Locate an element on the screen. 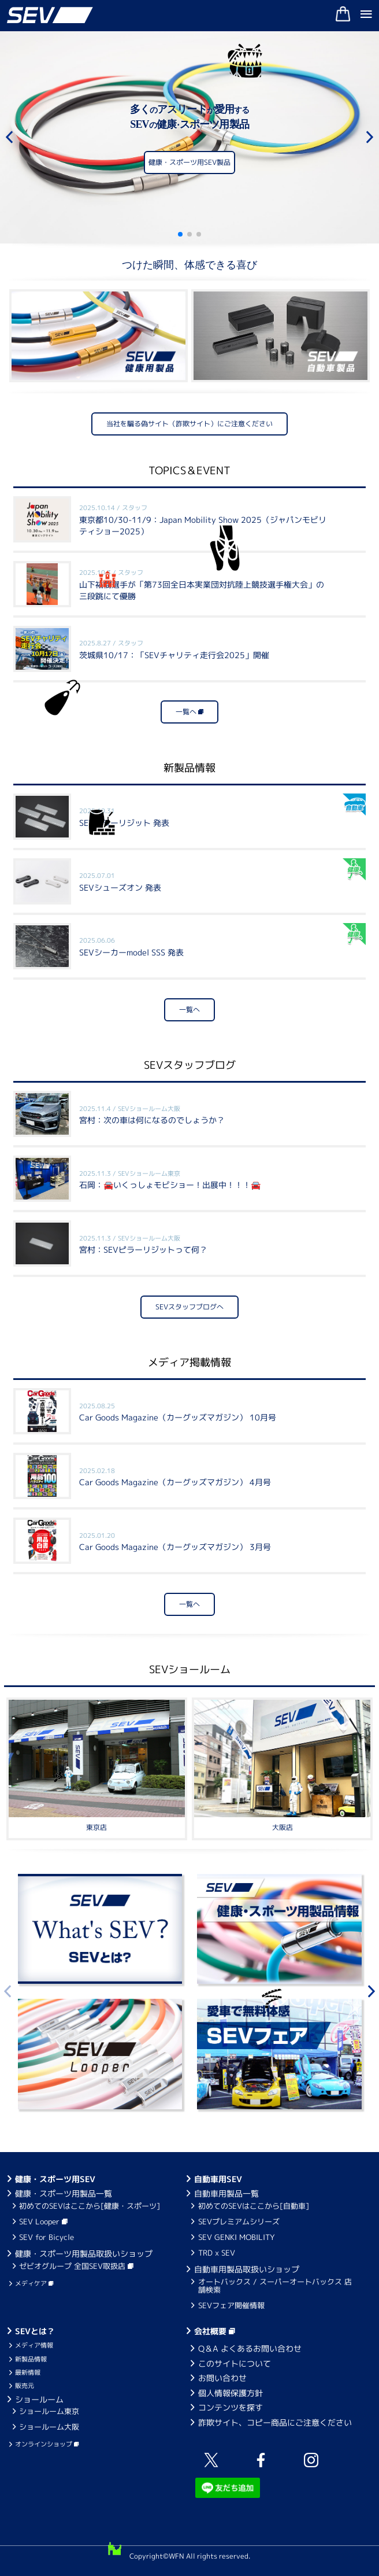 The image size is (379, 2576). access measurement or dimension tools is located at coordinates (272, 1998).